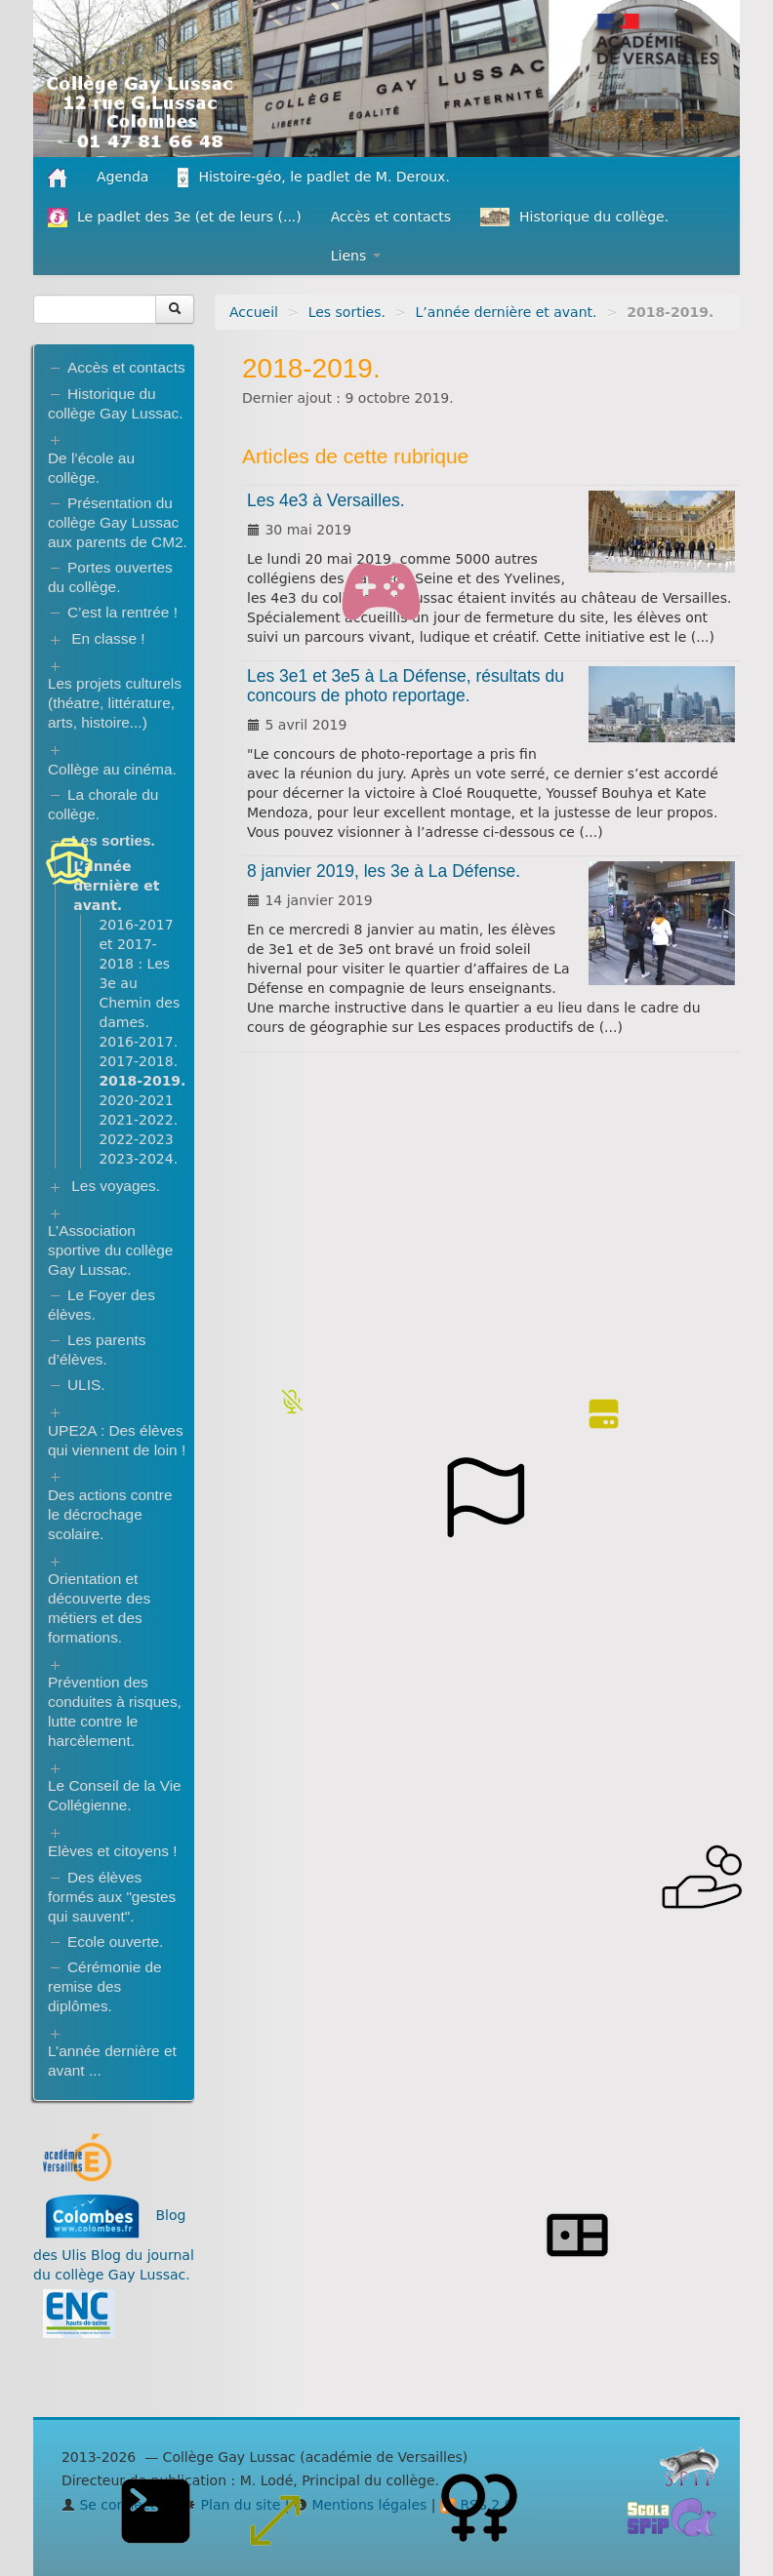 Image resolution: width=773 pixels, height=2576 pixels. I want to click on access gaming features or settings, so click(381, 591).